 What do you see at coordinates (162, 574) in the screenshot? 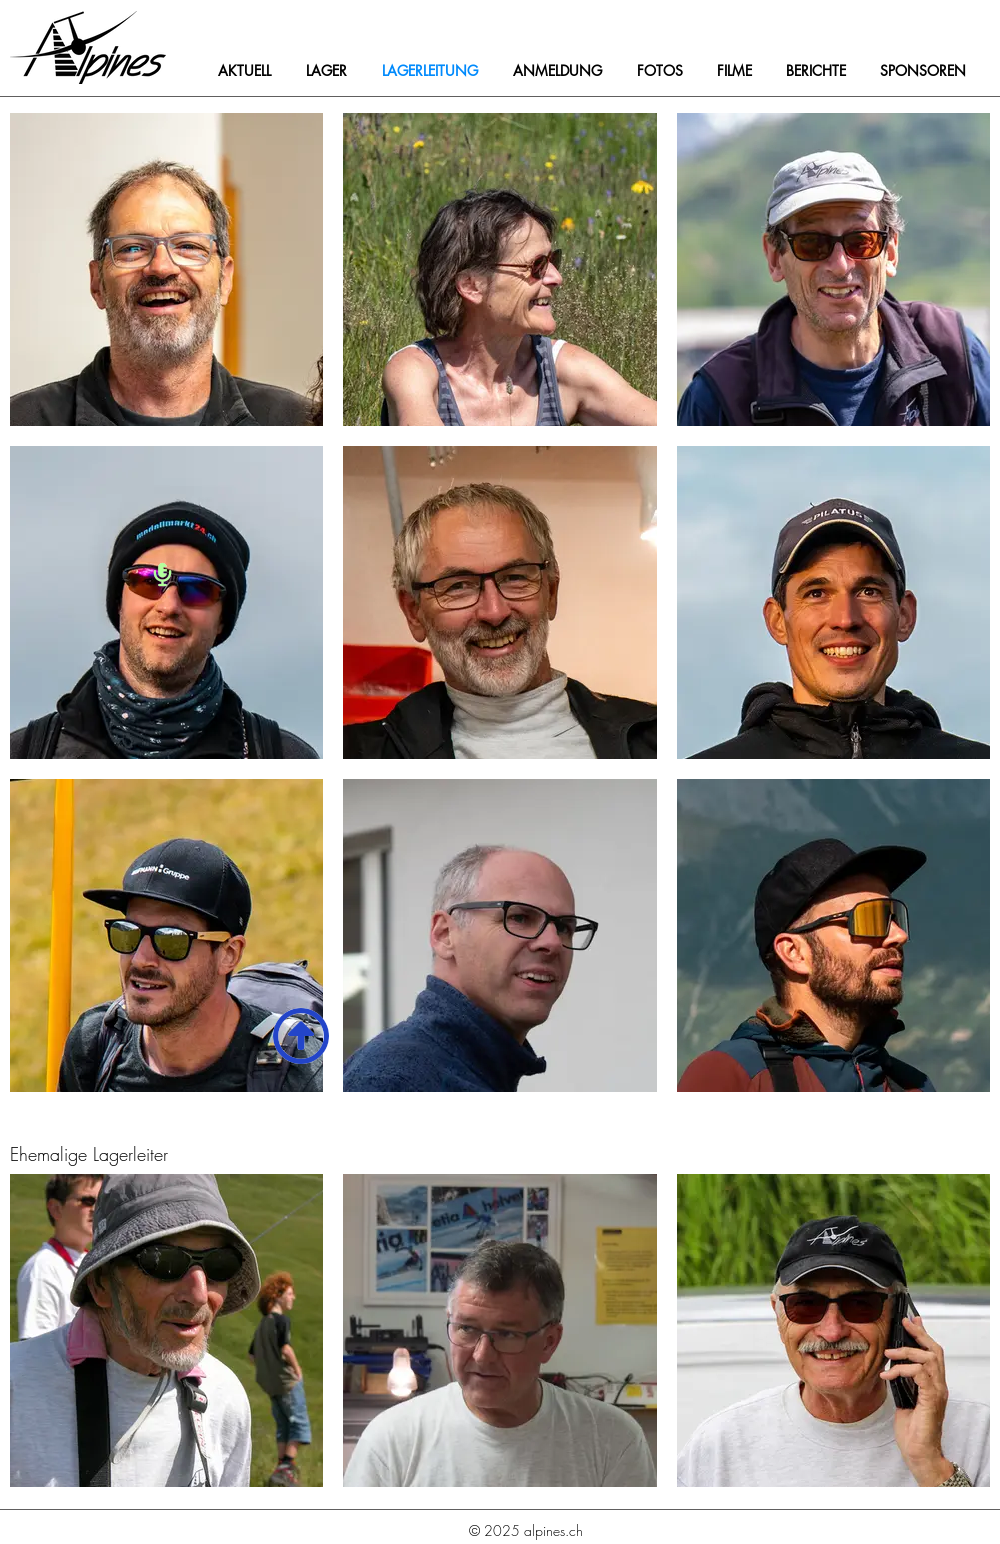
I see `tap to record audio or voice message` at bounding box center [162, 574].